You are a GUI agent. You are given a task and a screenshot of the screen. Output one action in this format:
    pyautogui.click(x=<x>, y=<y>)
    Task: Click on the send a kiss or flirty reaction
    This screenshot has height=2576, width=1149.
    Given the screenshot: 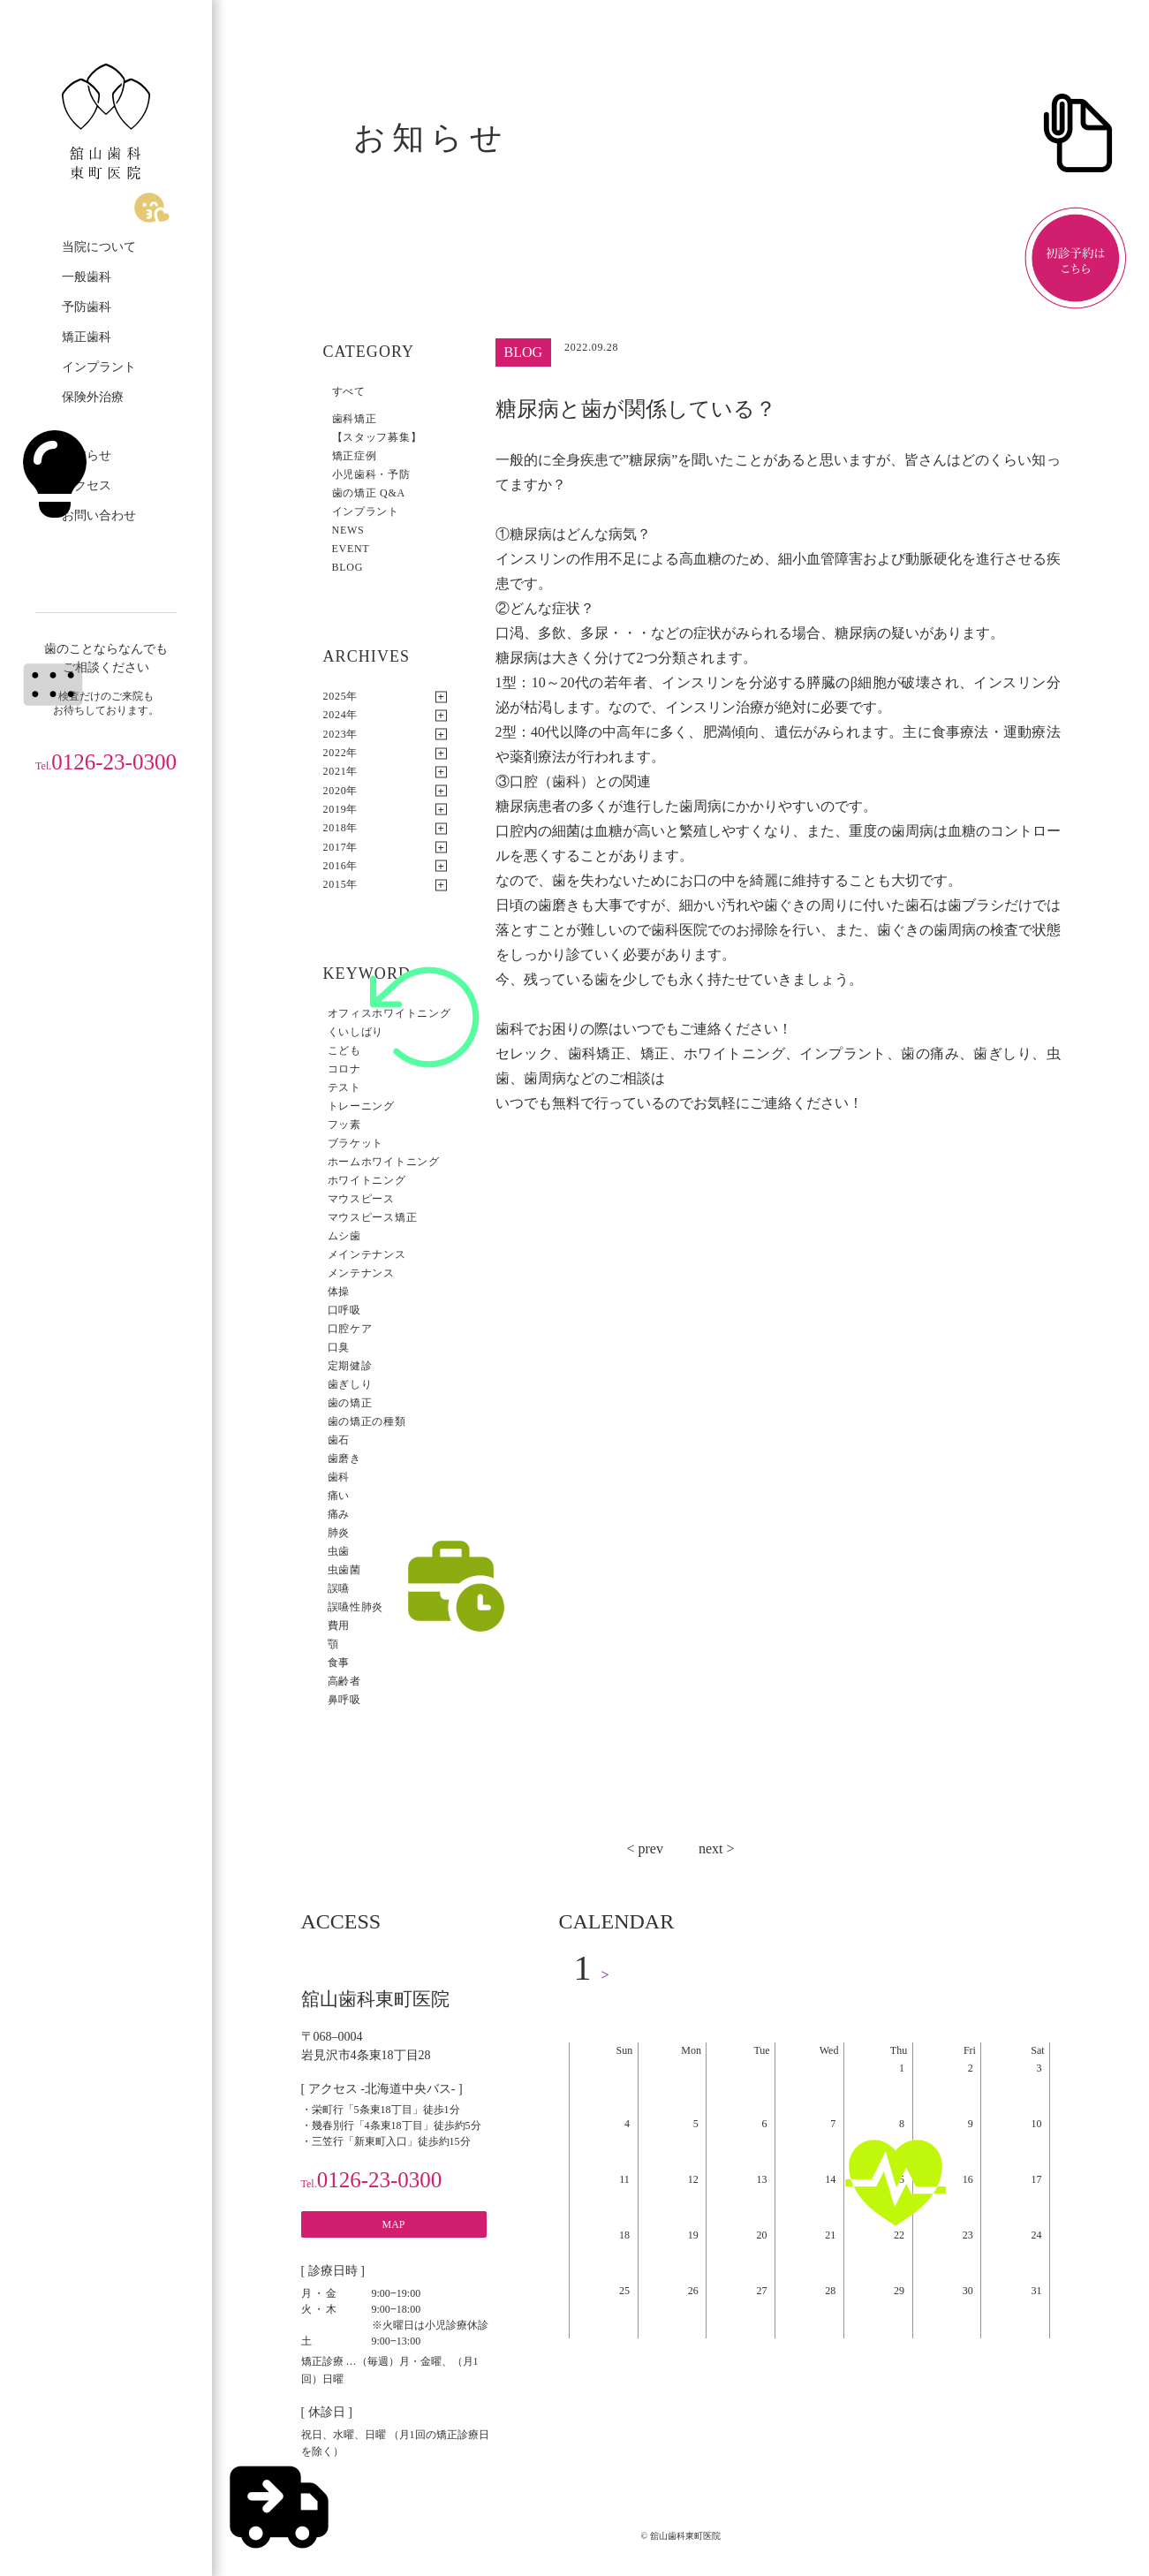 What is the action you would take?
    pyautogui.click(x=151, y=208)
    